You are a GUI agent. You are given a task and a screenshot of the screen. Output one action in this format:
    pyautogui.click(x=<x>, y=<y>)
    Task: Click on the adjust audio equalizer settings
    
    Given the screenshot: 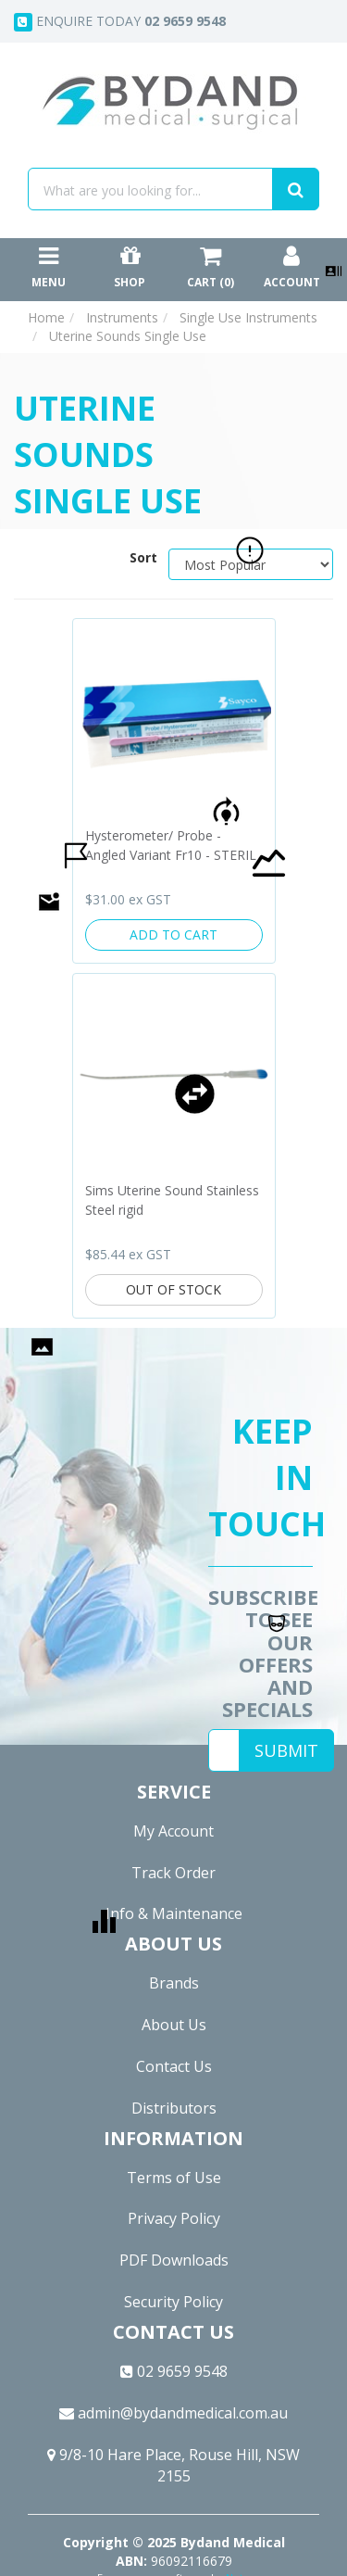 What is the action you would take?
    pyautogui.click(x=104, y=1921)
    